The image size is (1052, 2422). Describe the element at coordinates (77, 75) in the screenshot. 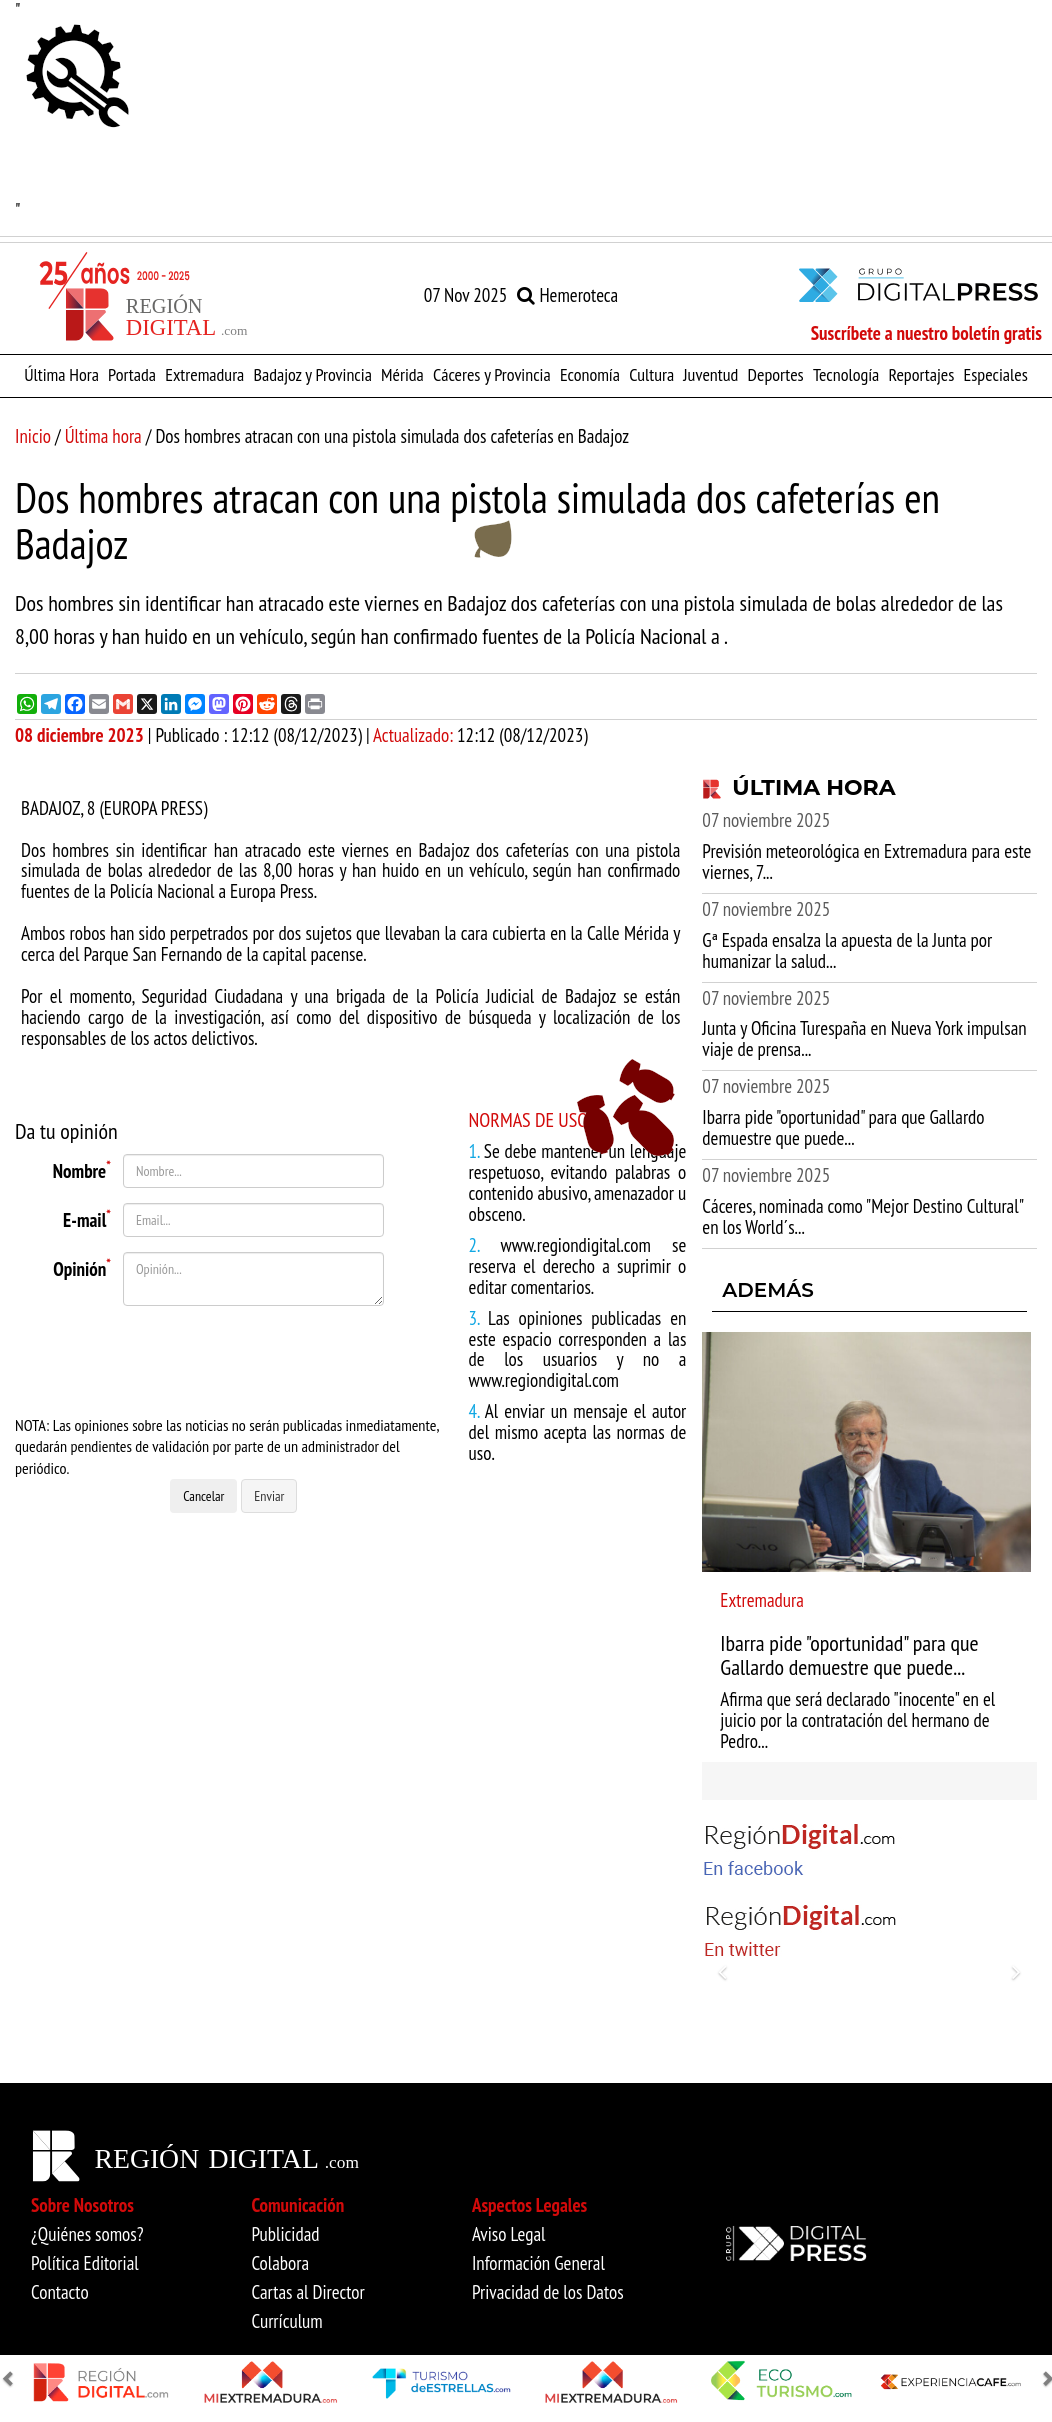

I see `enable automatic repair or maintenance mode` at that location.